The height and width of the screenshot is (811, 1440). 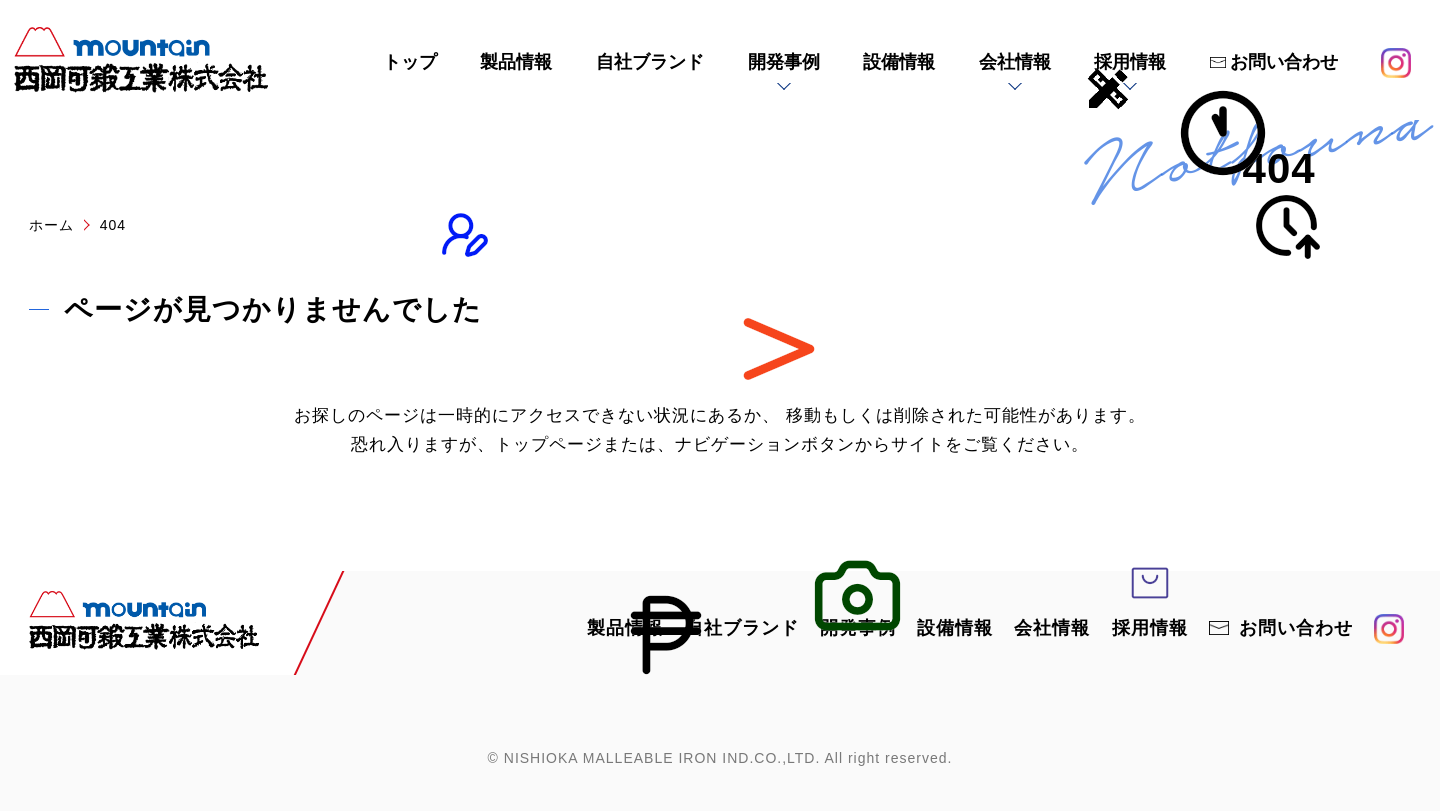 What do you see at coordinates (666, 635) in the screenshot?
I see `indicates philippine peso currency` at bounding box center [666, 635].